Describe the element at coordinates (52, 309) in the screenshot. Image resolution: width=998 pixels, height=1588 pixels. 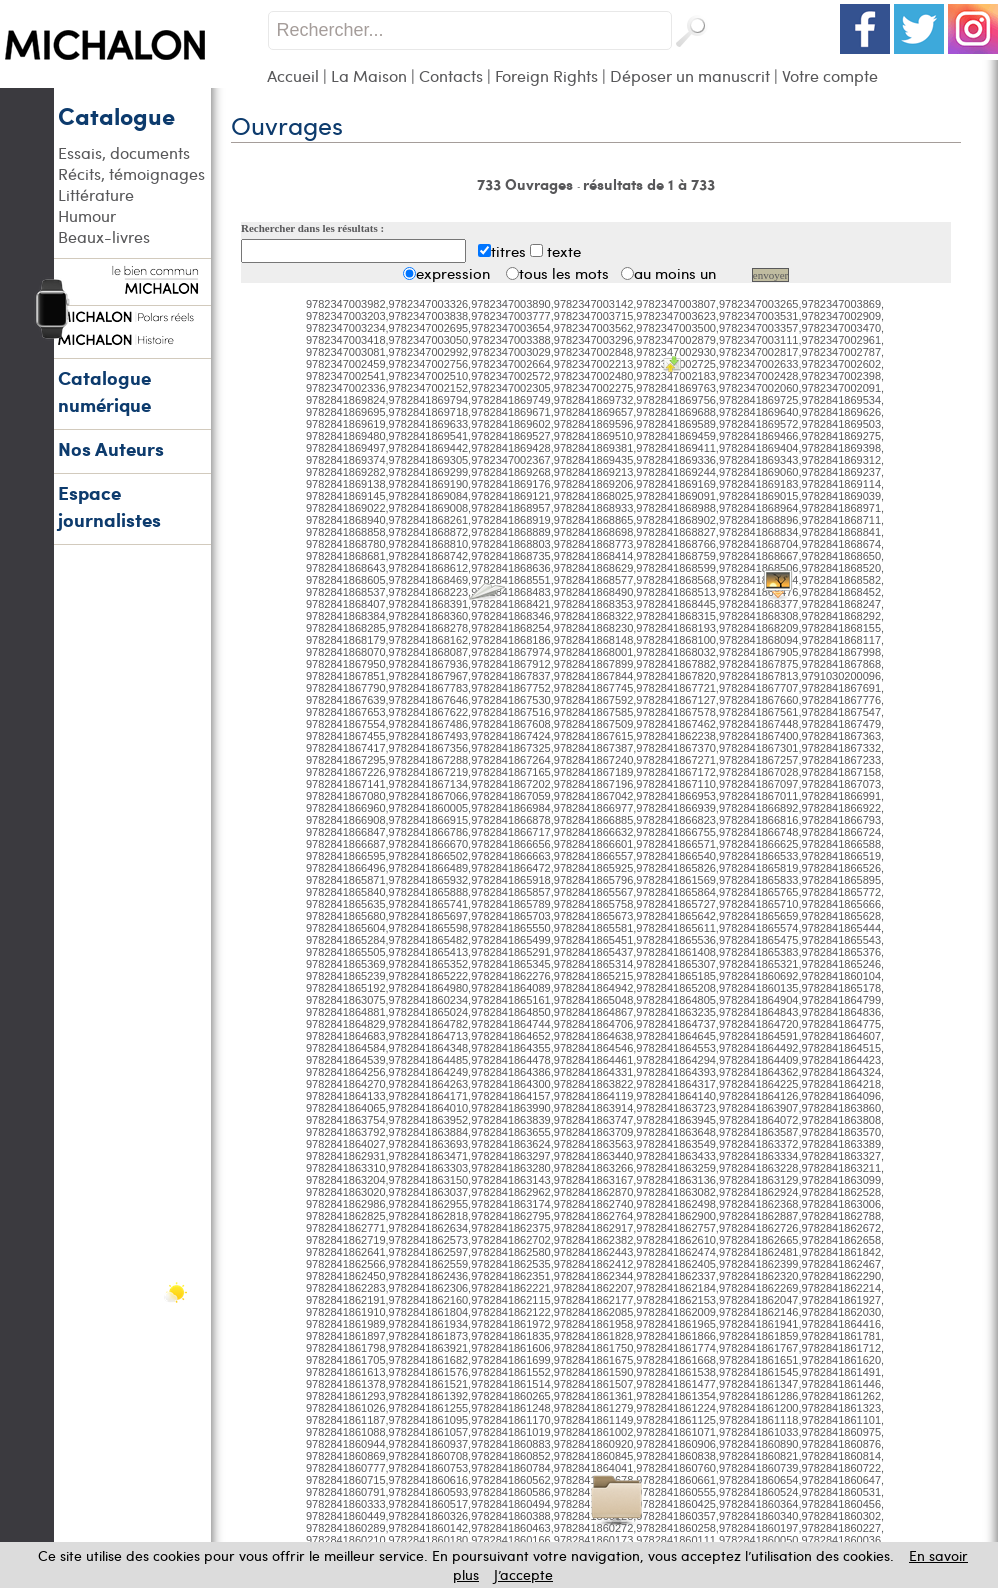
I see `apple watch device icon` at that location.